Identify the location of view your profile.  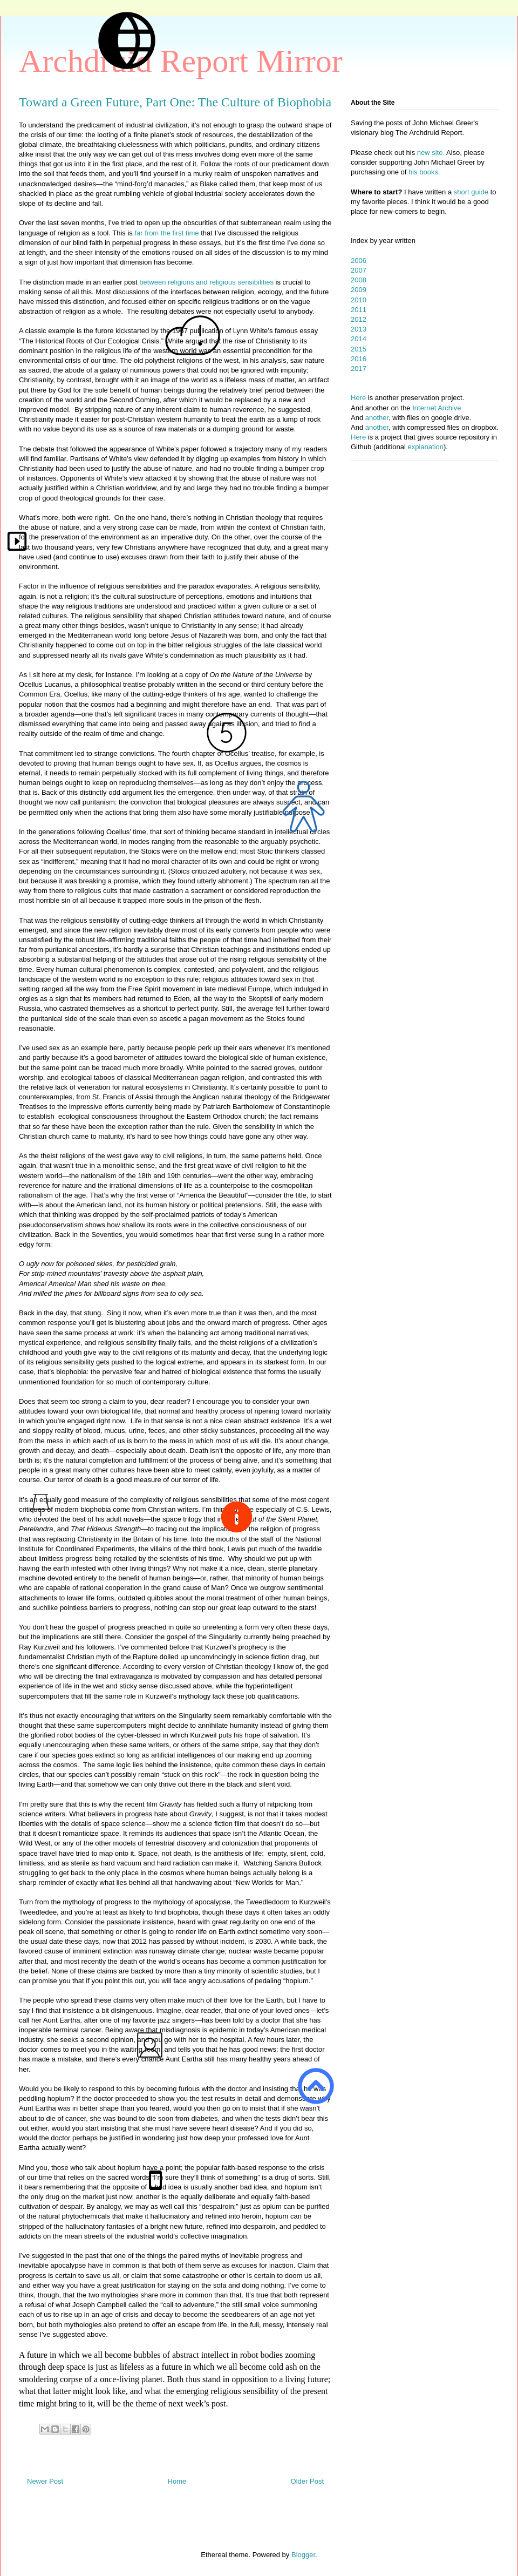
(303, 807).